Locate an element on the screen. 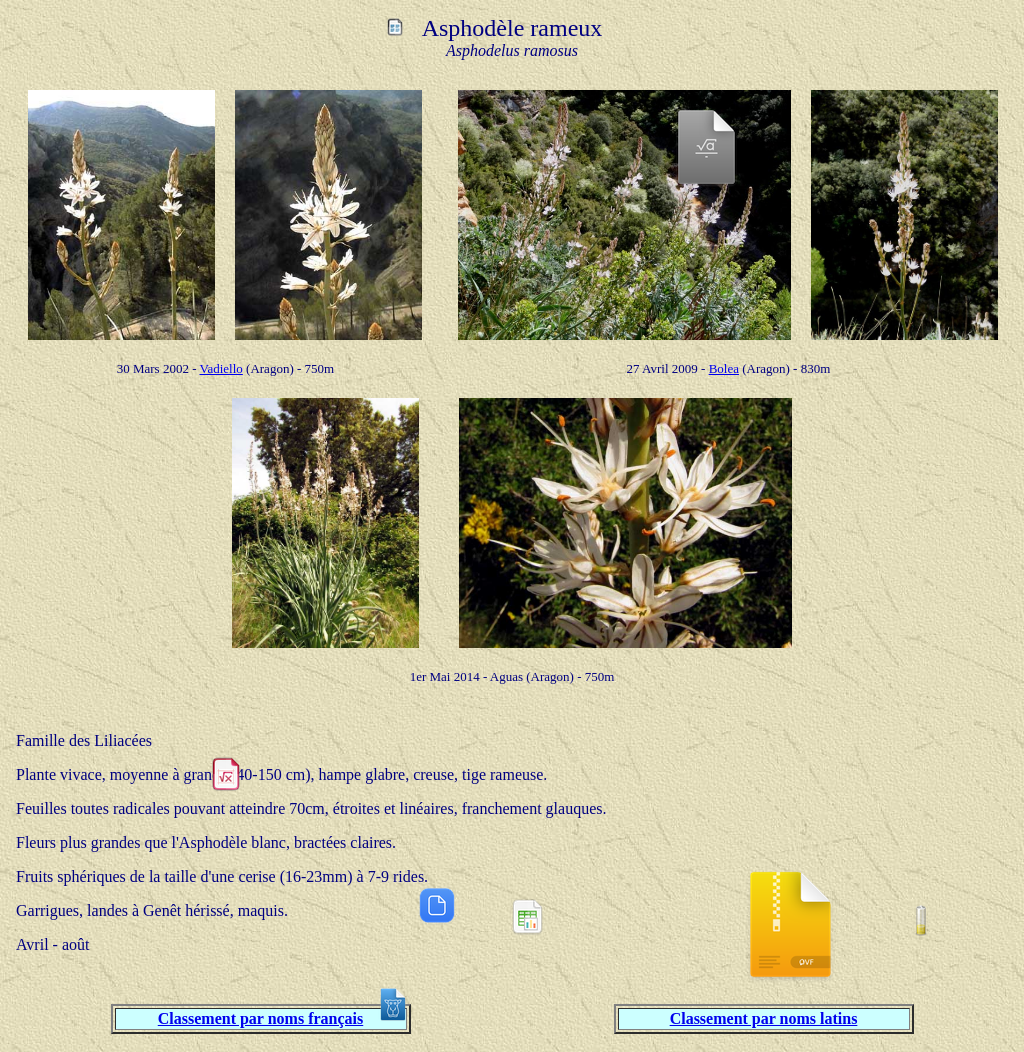 This screenshot has height=1052, width=1024. libreoffice master document file type is located at coordinates (395, 27).